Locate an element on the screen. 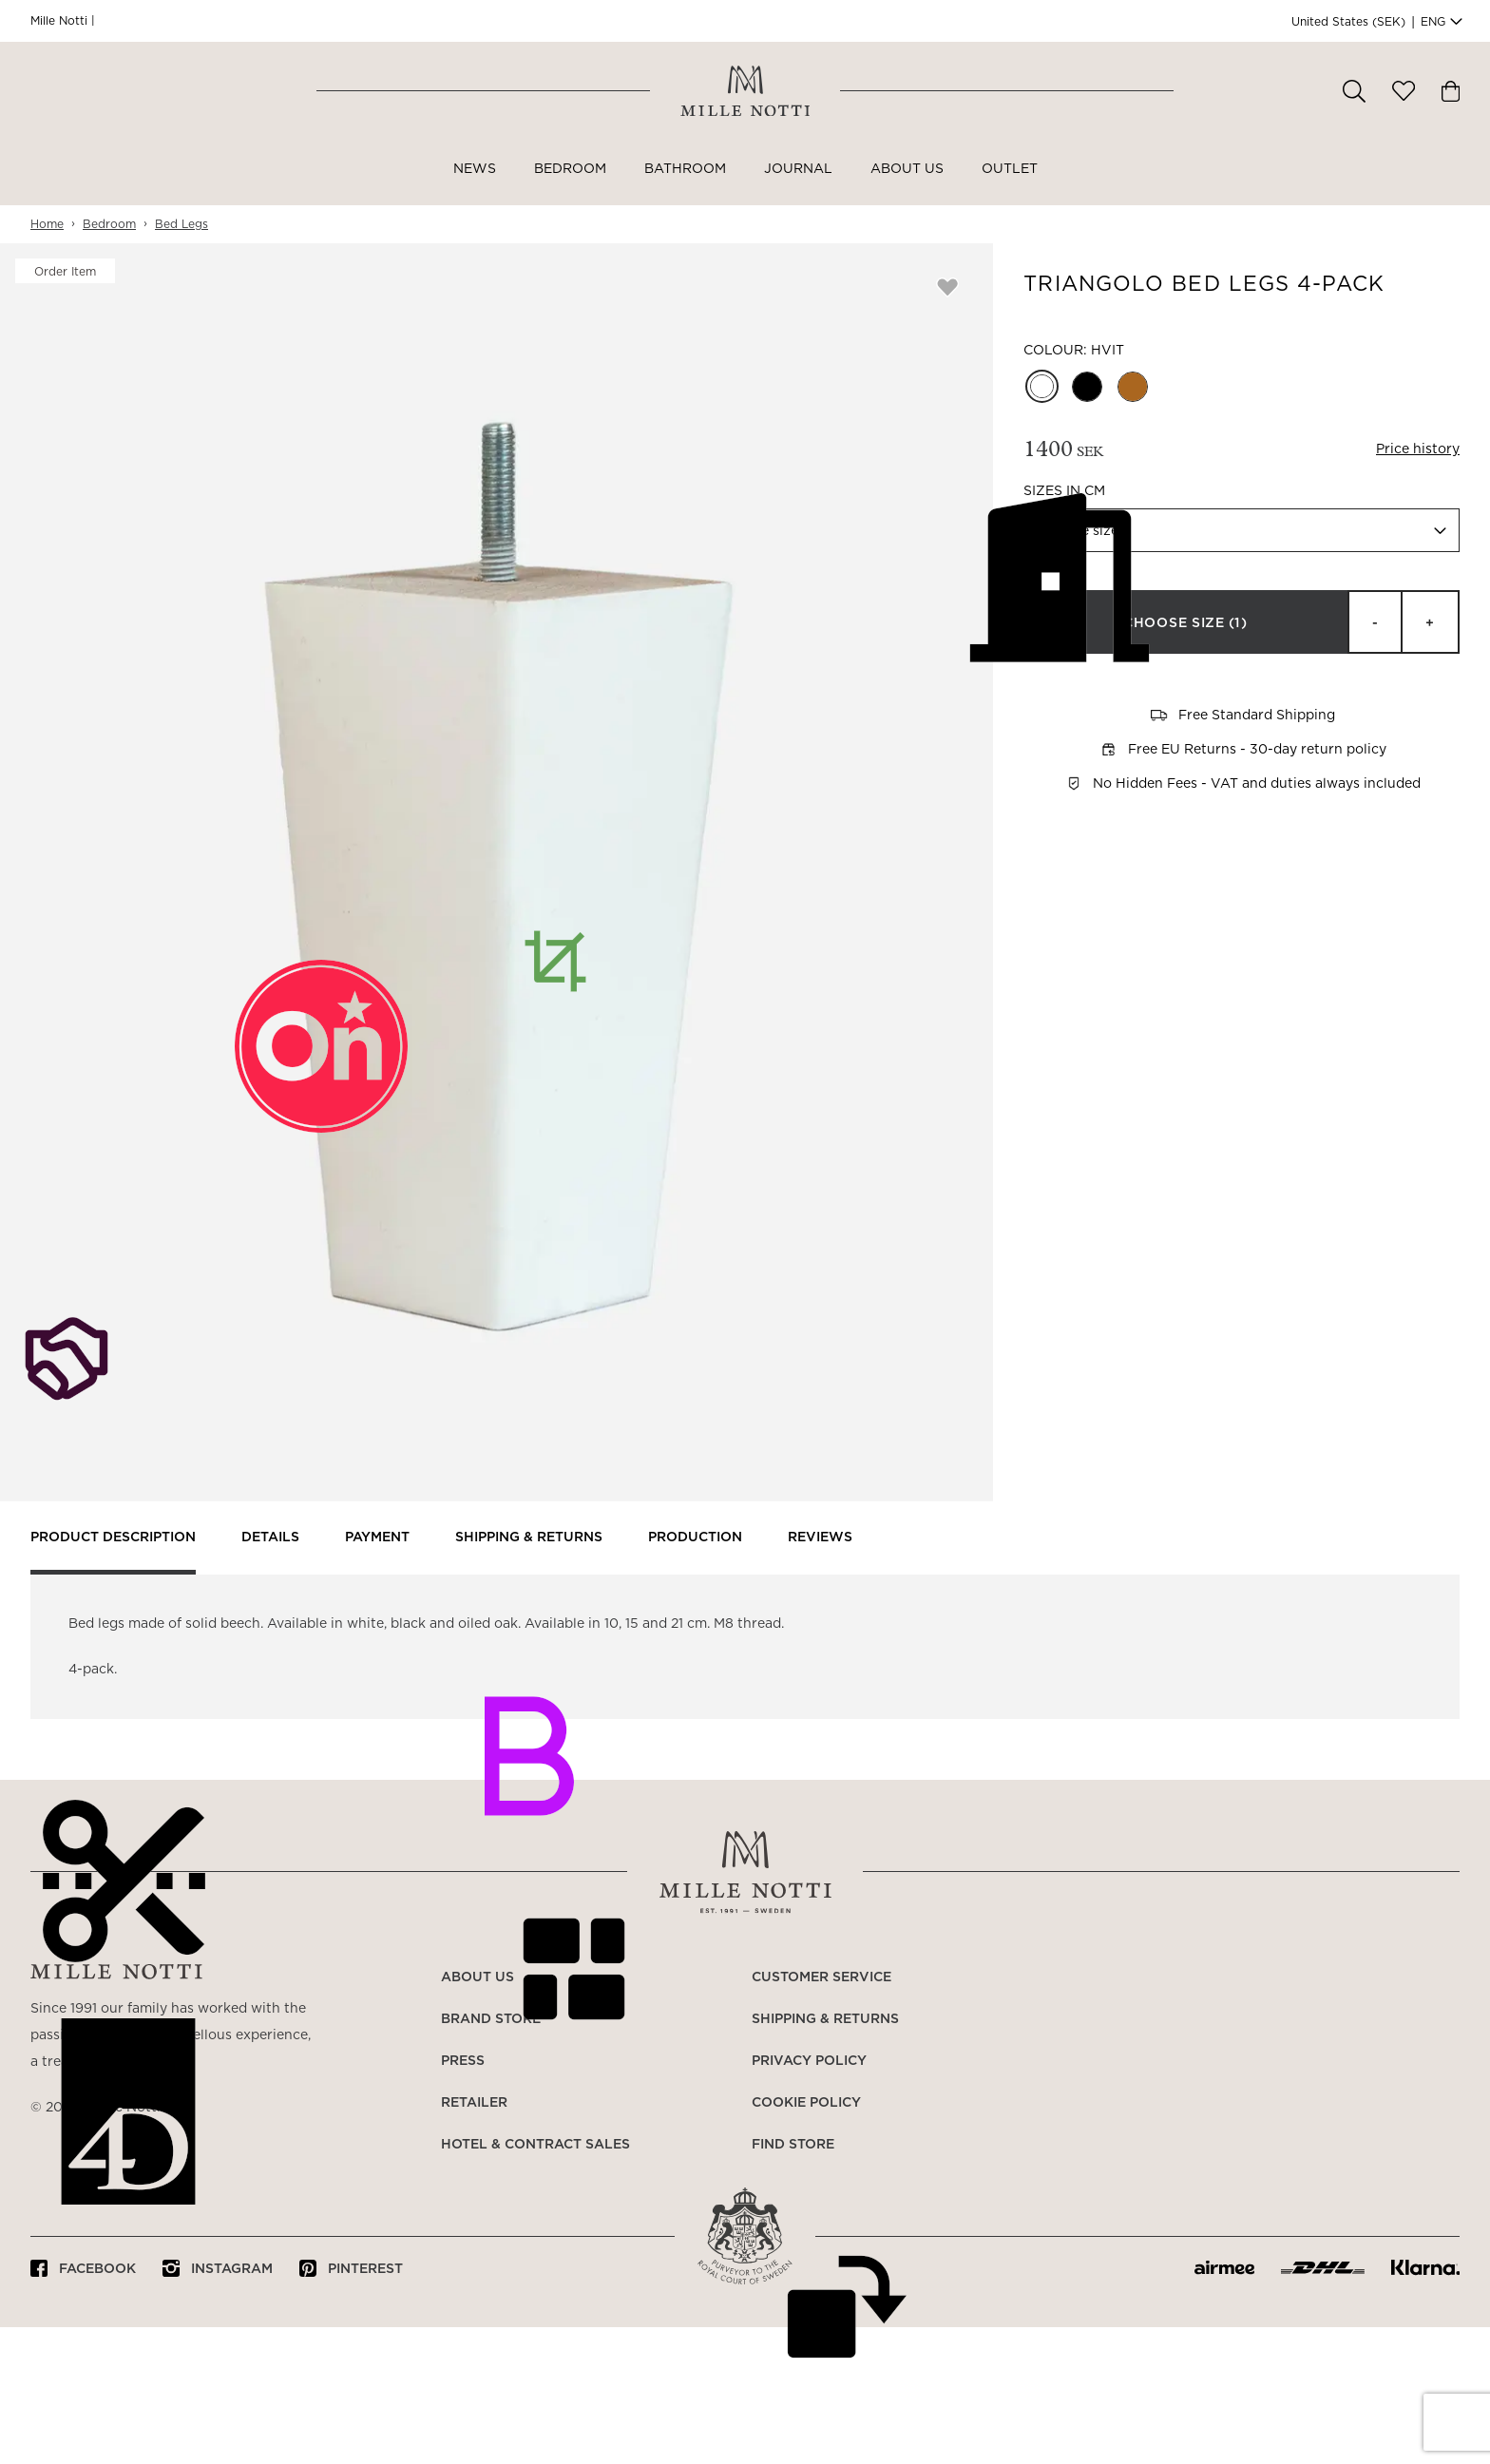  log out or exit the application is located at coordinates (1060, 582).